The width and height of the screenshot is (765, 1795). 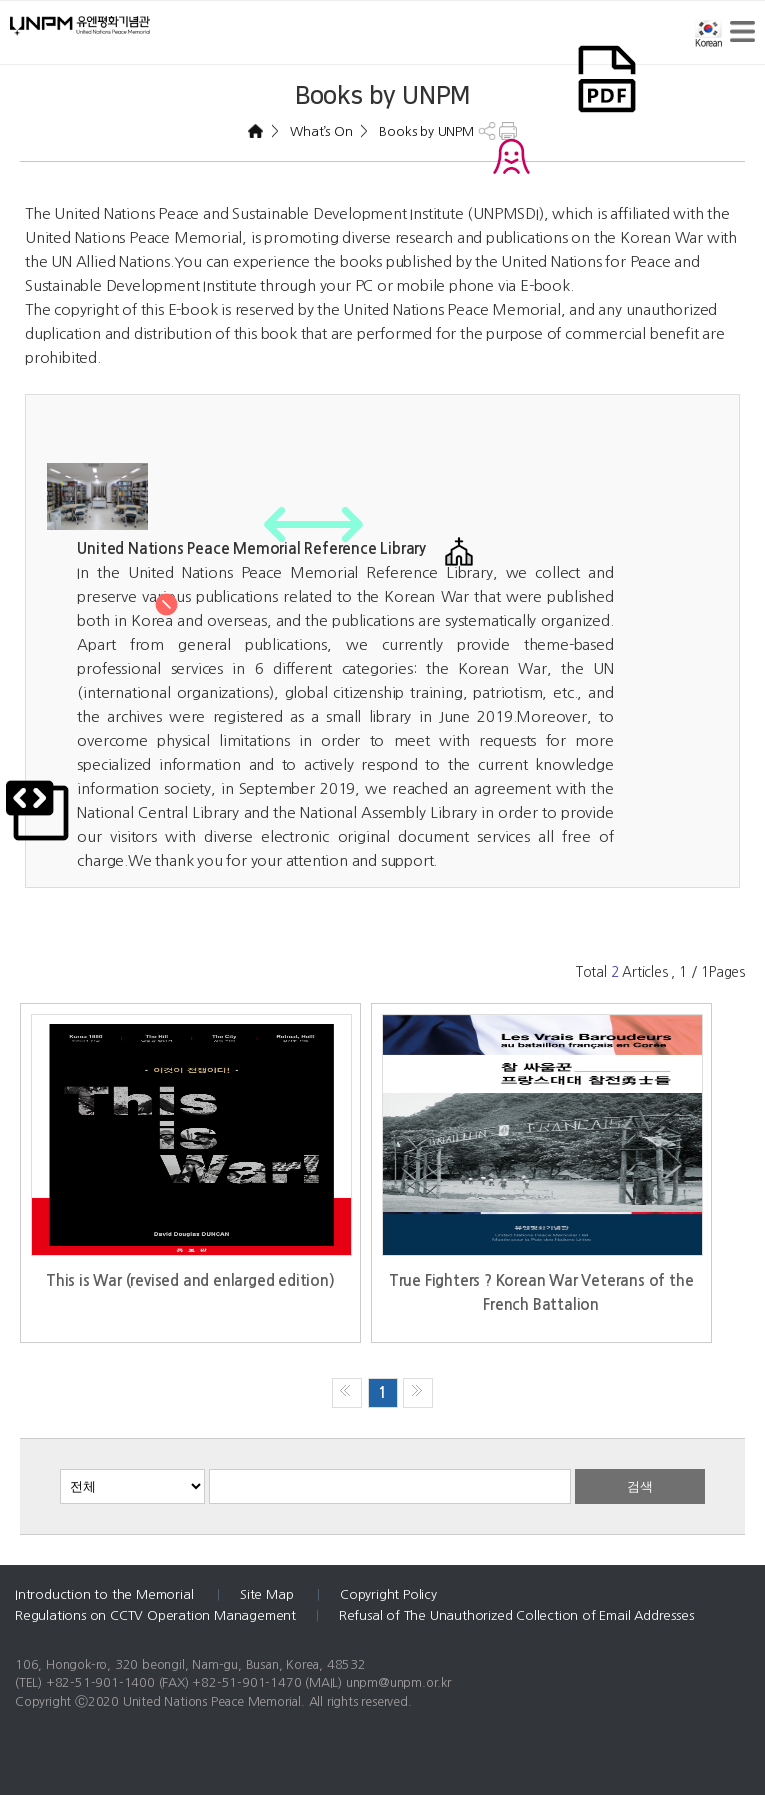 I want to click on insert a code block, so click(x=41, y=813).